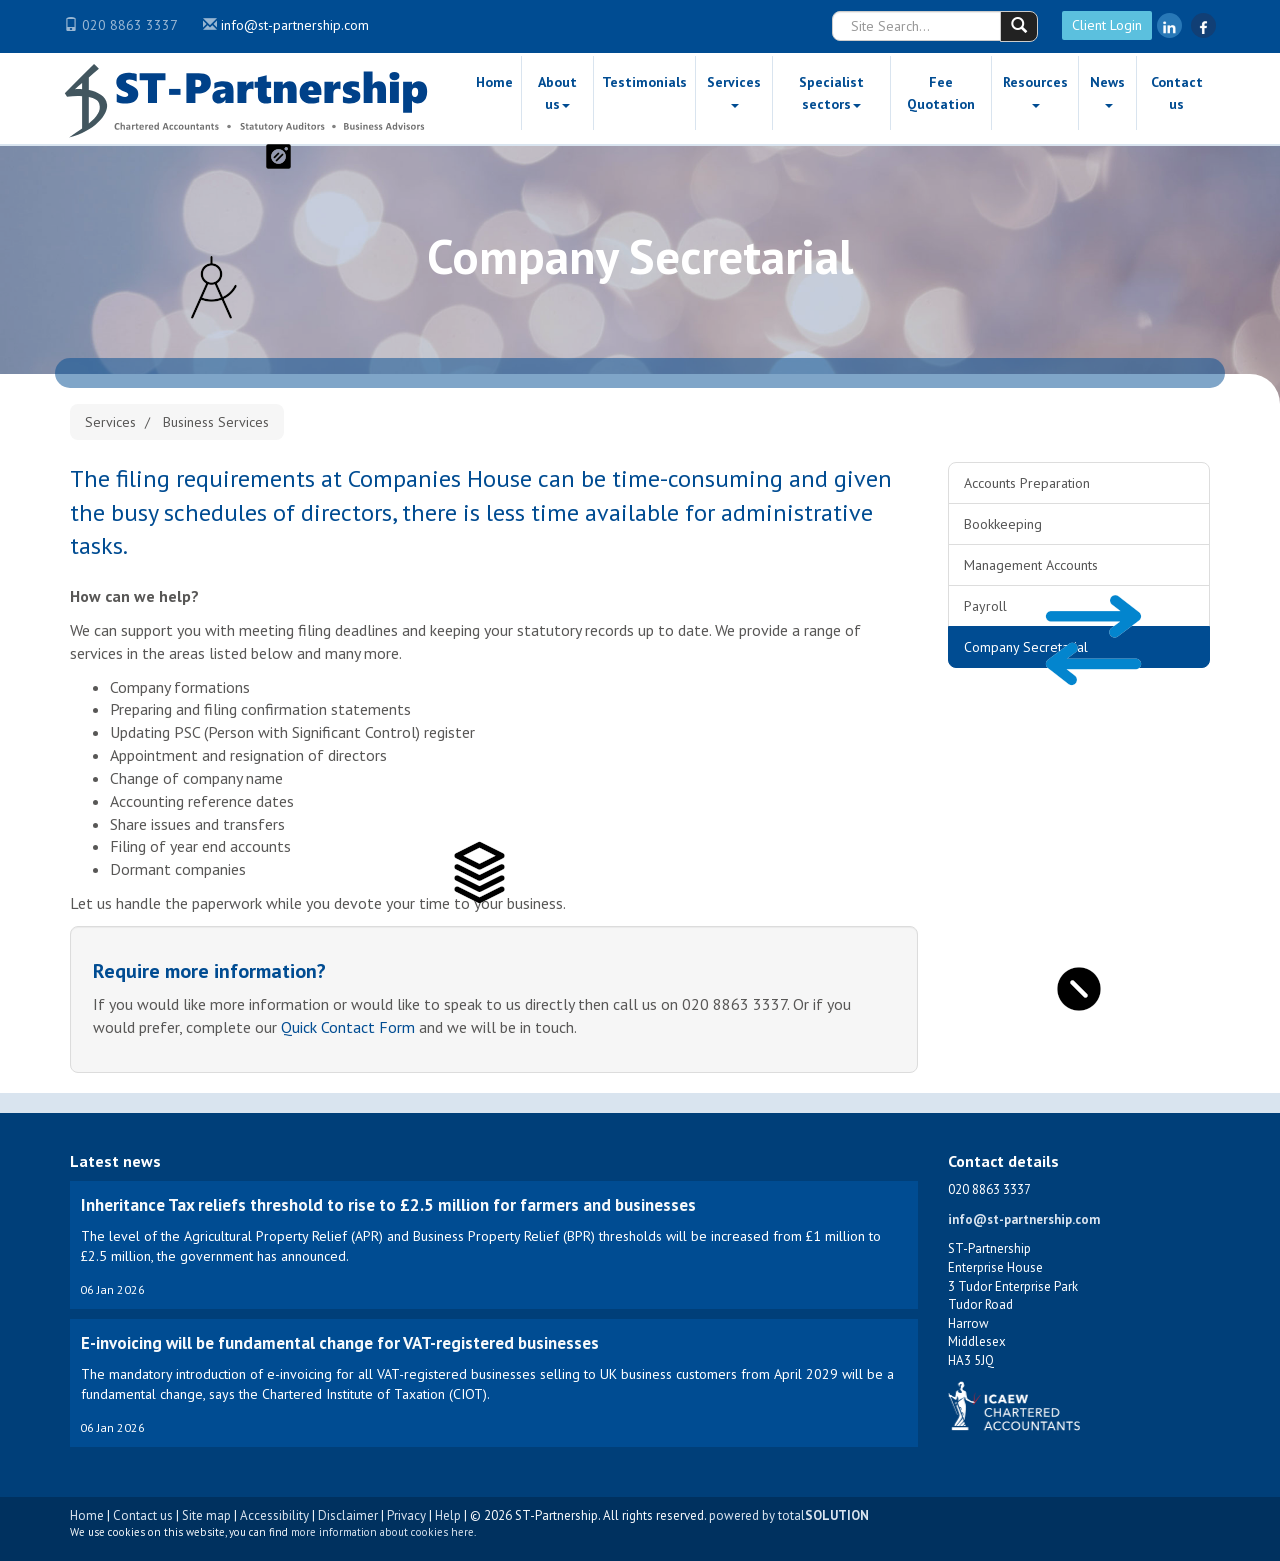  Describe the element at coordinates (479, 872) in the screenshot. I see `view layers or stacked items` at that location.